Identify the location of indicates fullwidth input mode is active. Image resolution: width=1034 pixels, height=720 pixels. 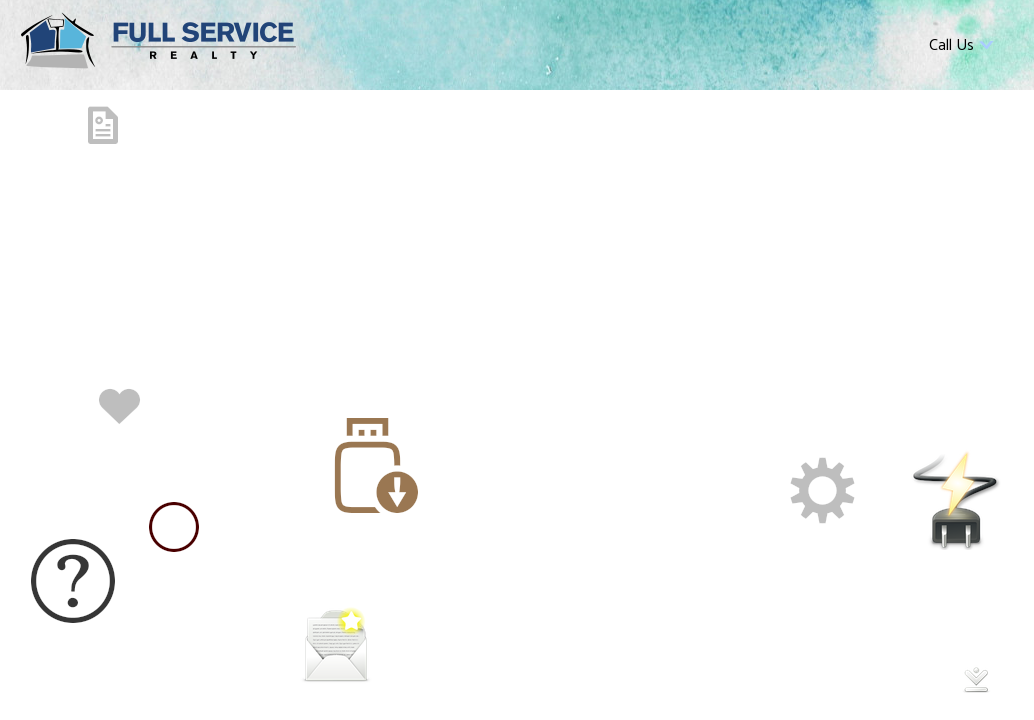
(174, 527).